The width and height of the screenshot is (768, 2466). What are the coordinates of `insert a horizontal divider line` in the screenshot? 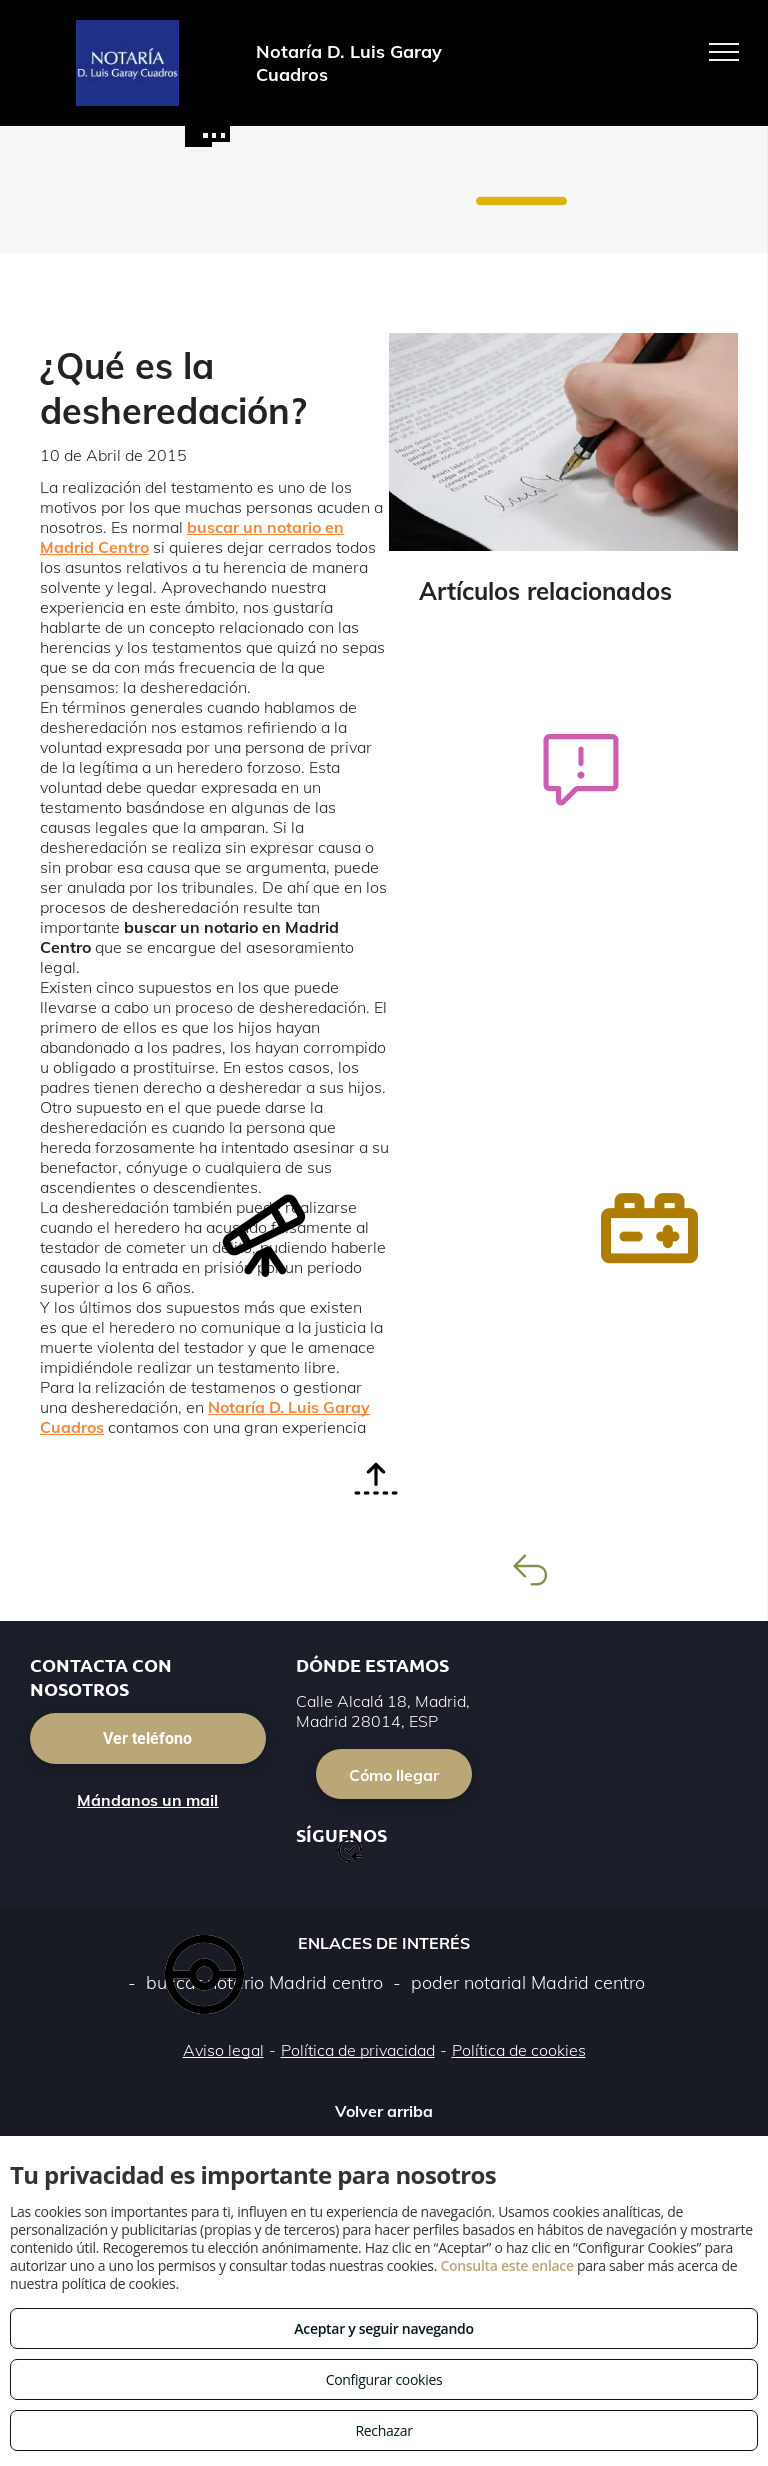 It's located at (521, 202).